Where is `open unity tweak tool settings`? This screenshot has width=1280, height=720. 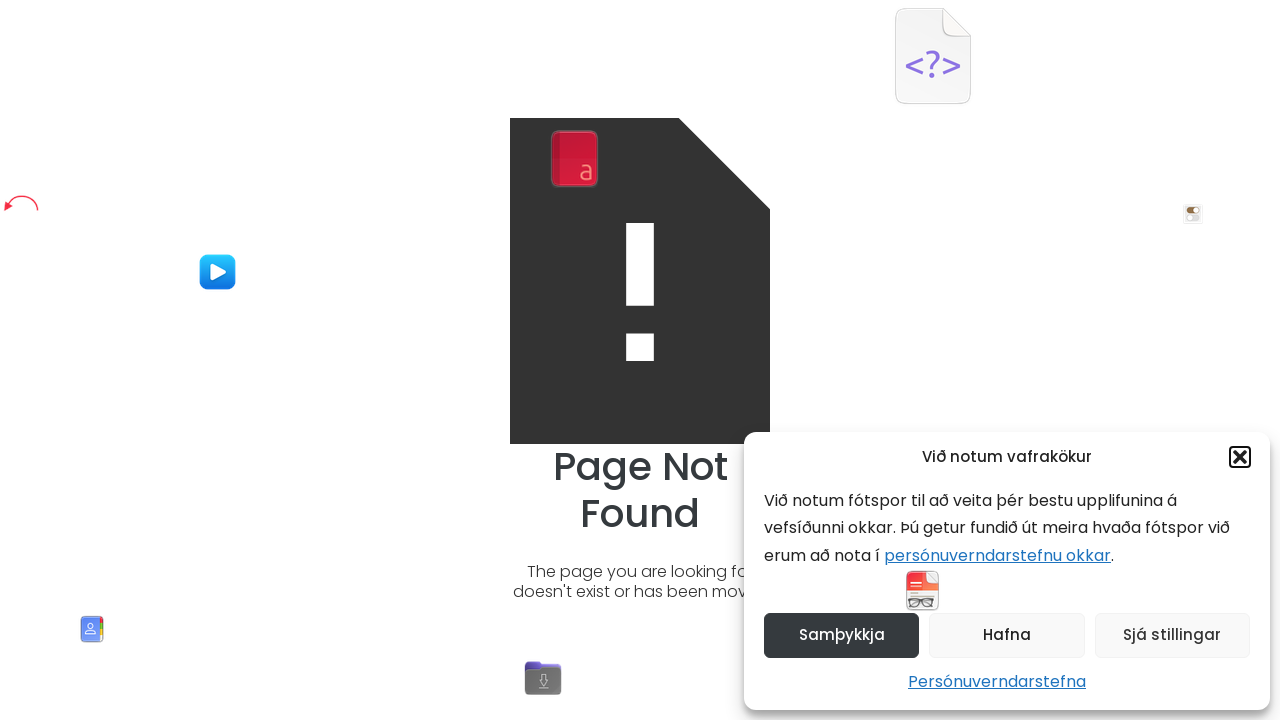 open unity tweak tool settings is located at coordinates (1193, 214).